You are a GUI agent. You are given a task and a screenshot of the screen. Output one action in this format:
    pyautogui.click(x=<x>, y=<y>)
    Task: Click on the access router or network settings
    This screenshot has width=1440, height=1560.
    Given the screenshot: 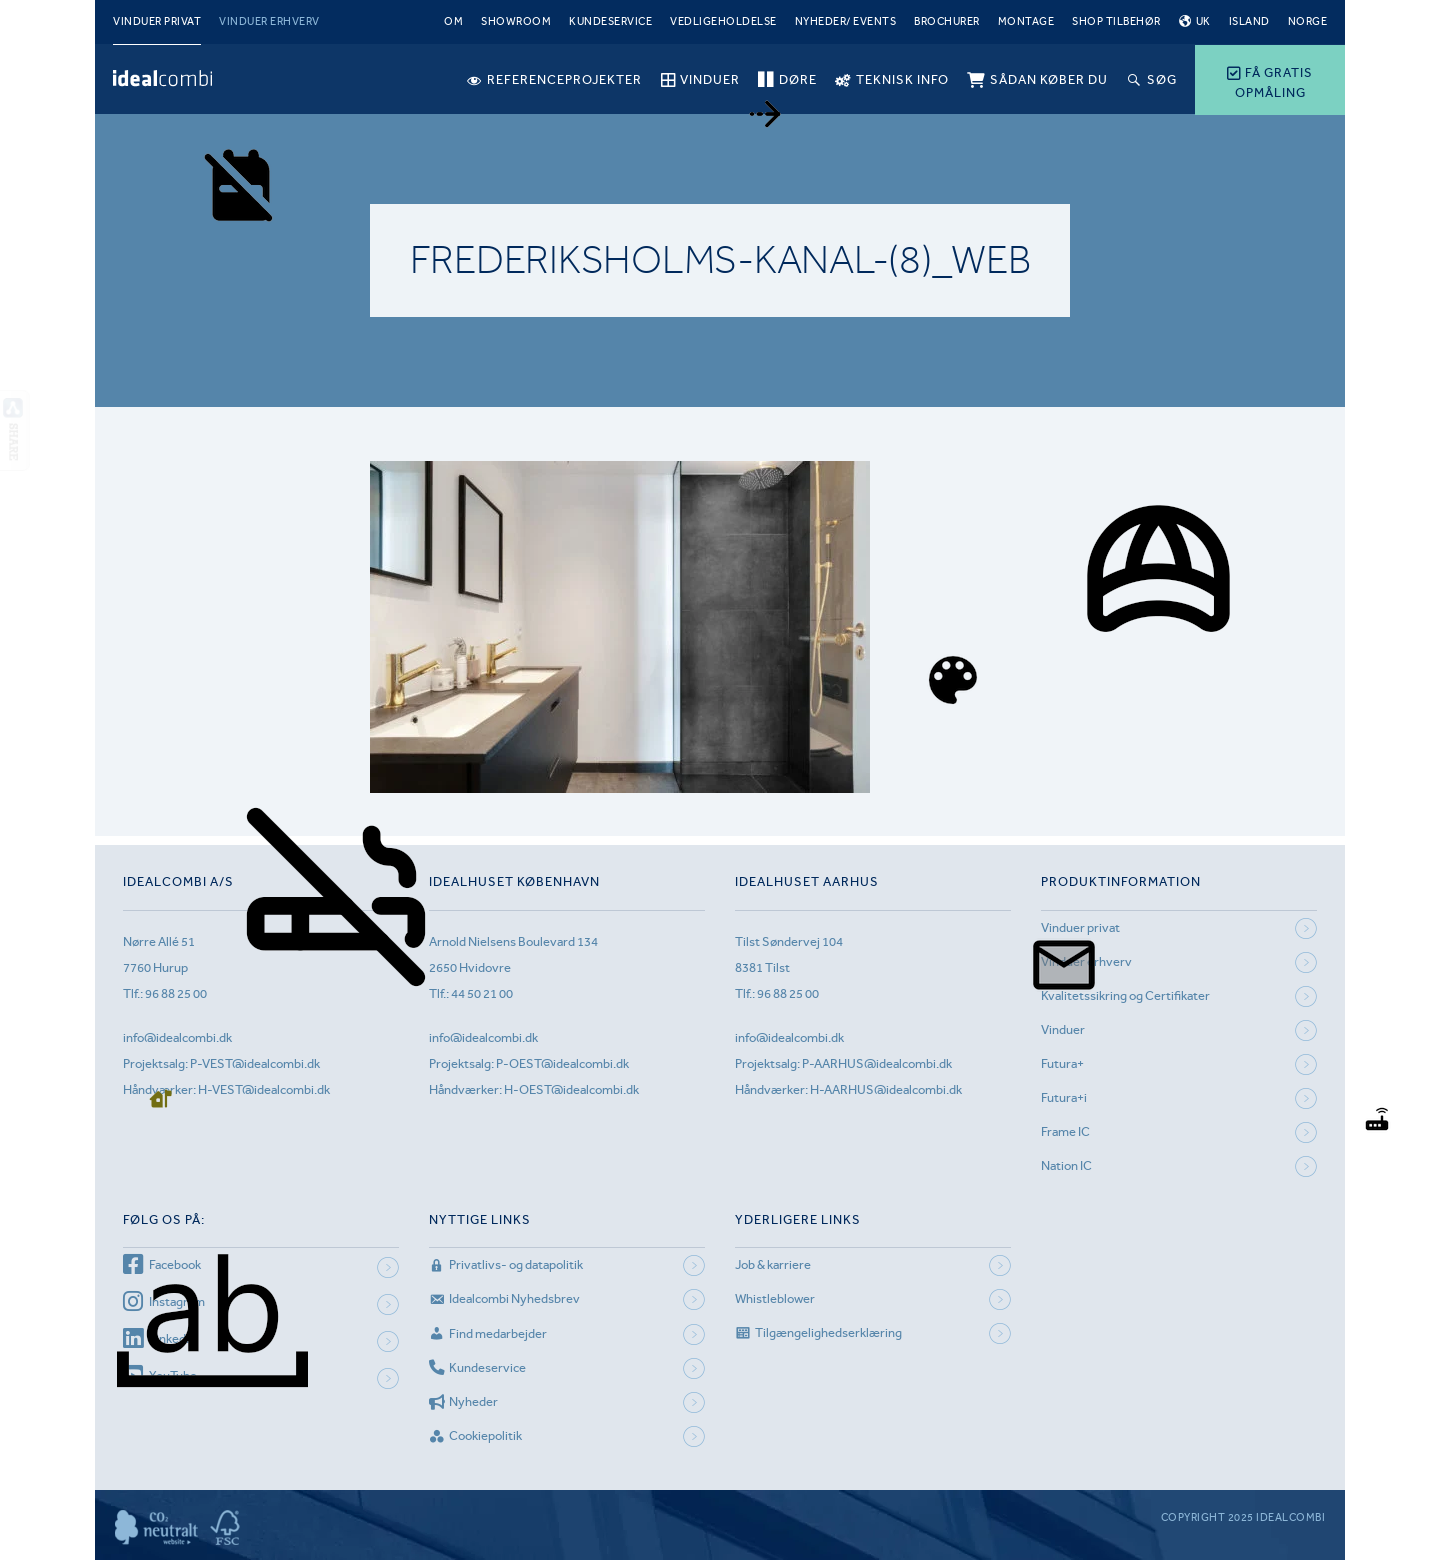 What is the action you would take?
    pyautogui.click(x=1377, y=1119)
    